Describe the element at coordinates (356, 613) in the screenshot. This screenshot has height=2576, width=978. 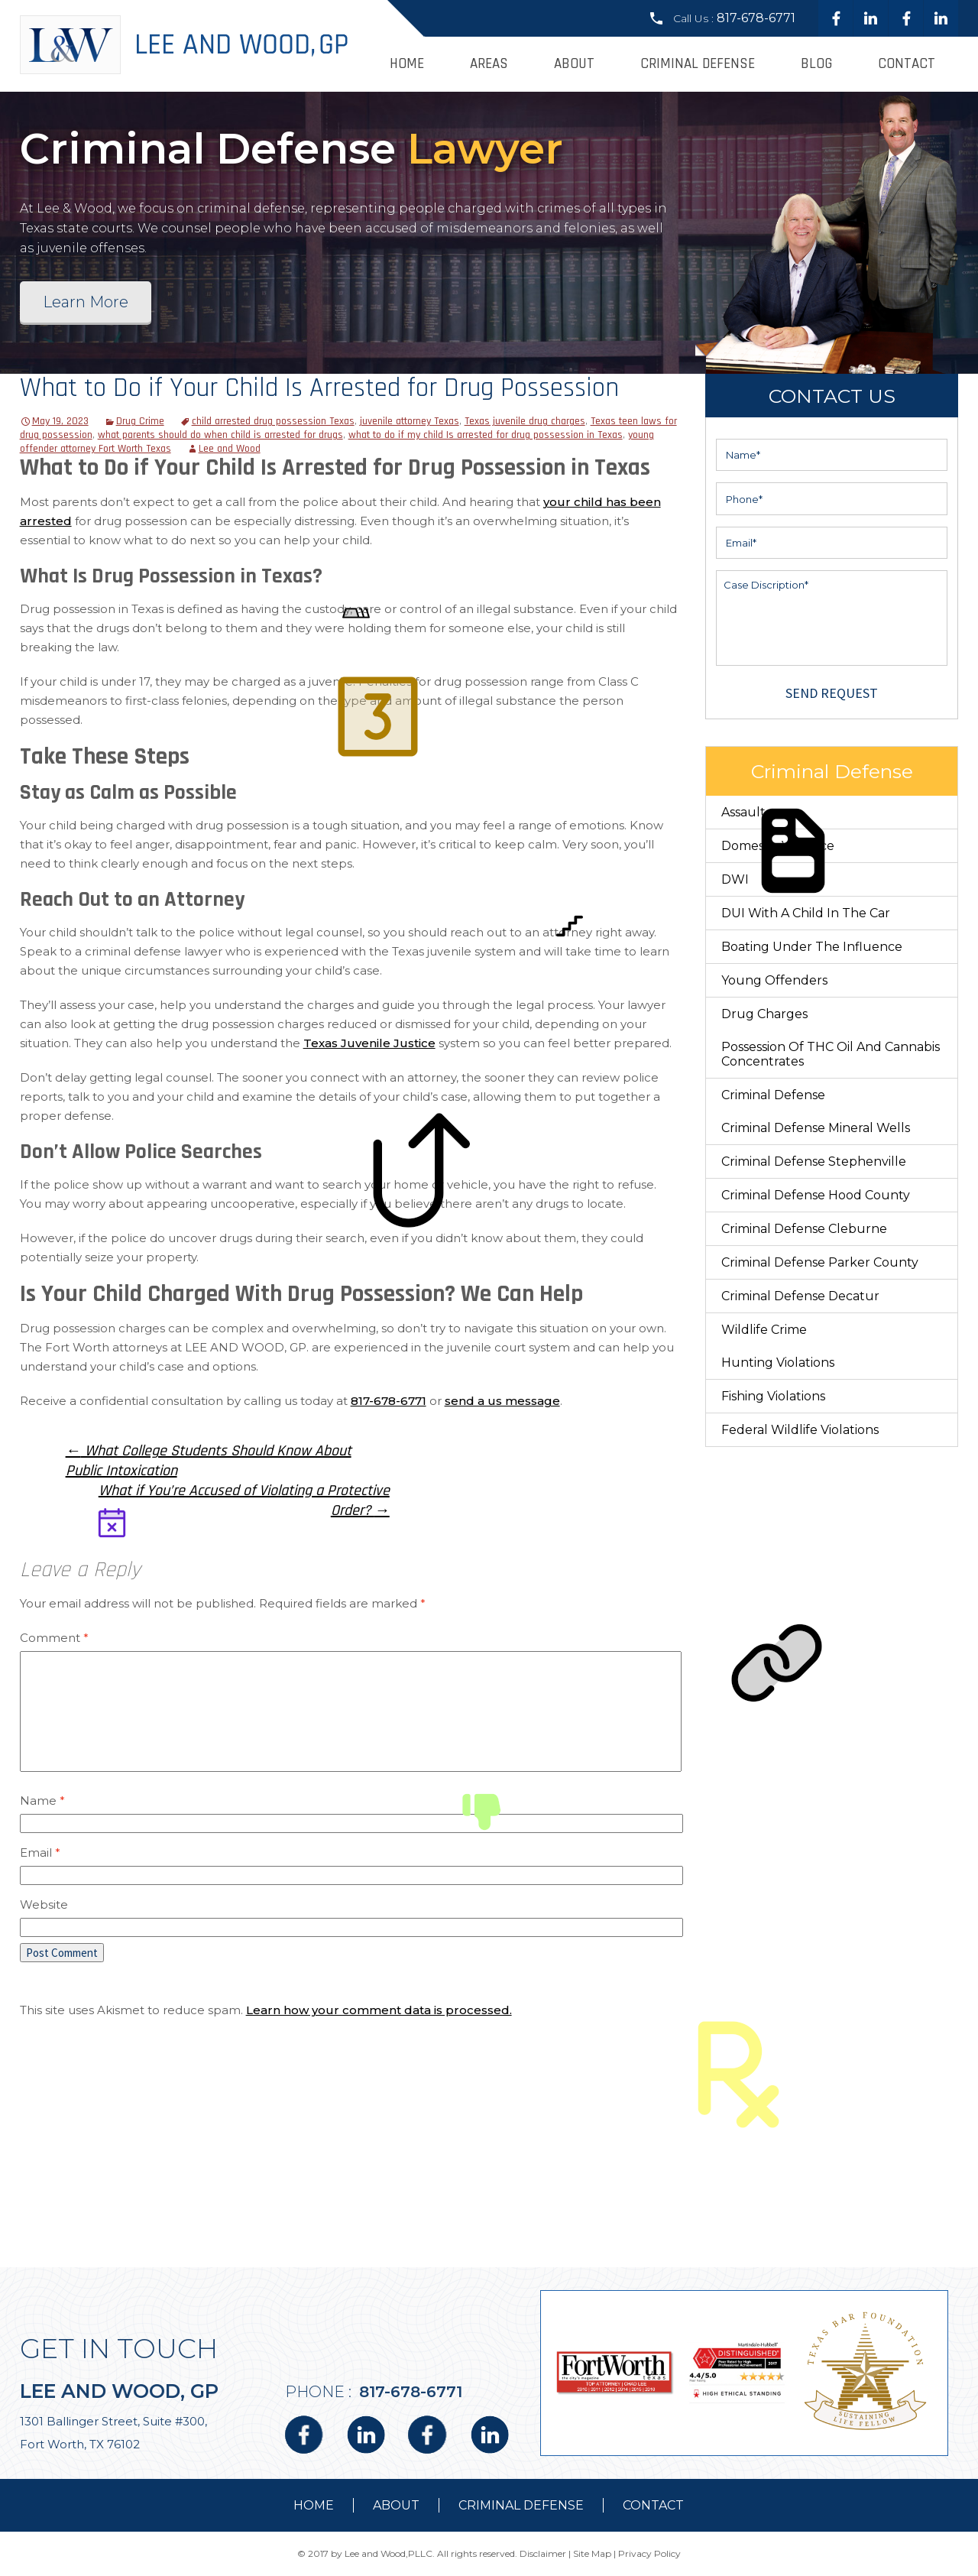
I see `switch between open browser tabs` at that location.